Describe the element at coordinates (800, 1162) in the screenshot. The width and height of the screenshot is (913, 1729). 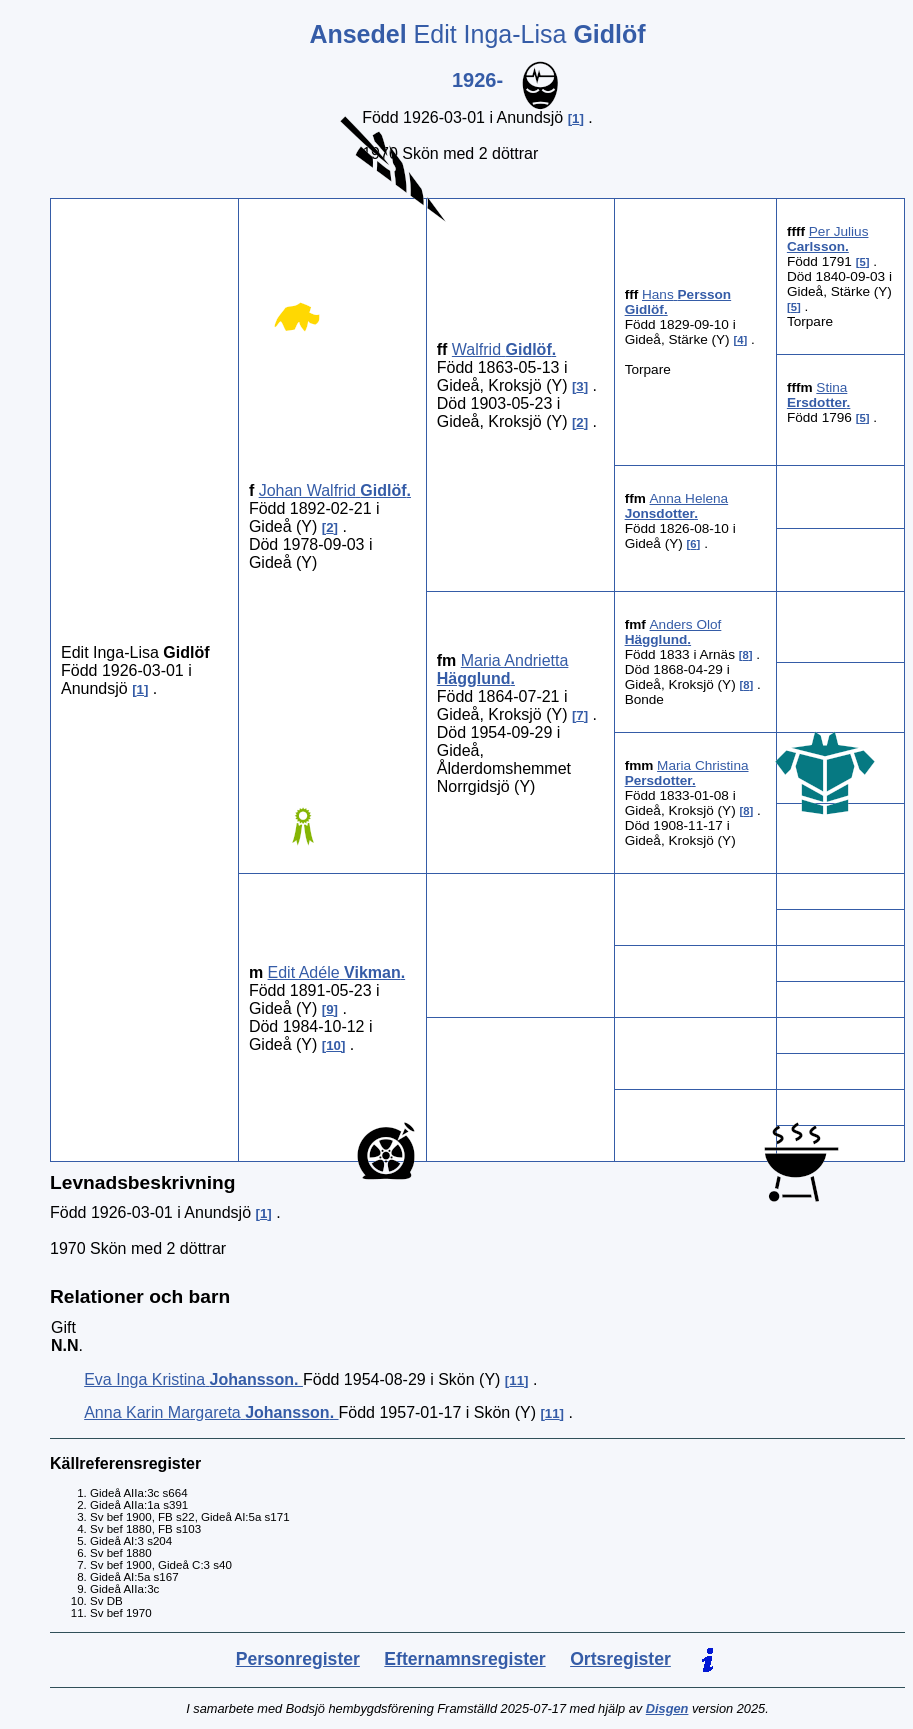
I see `browse outdoor cooking or grilling recipes` at that location.